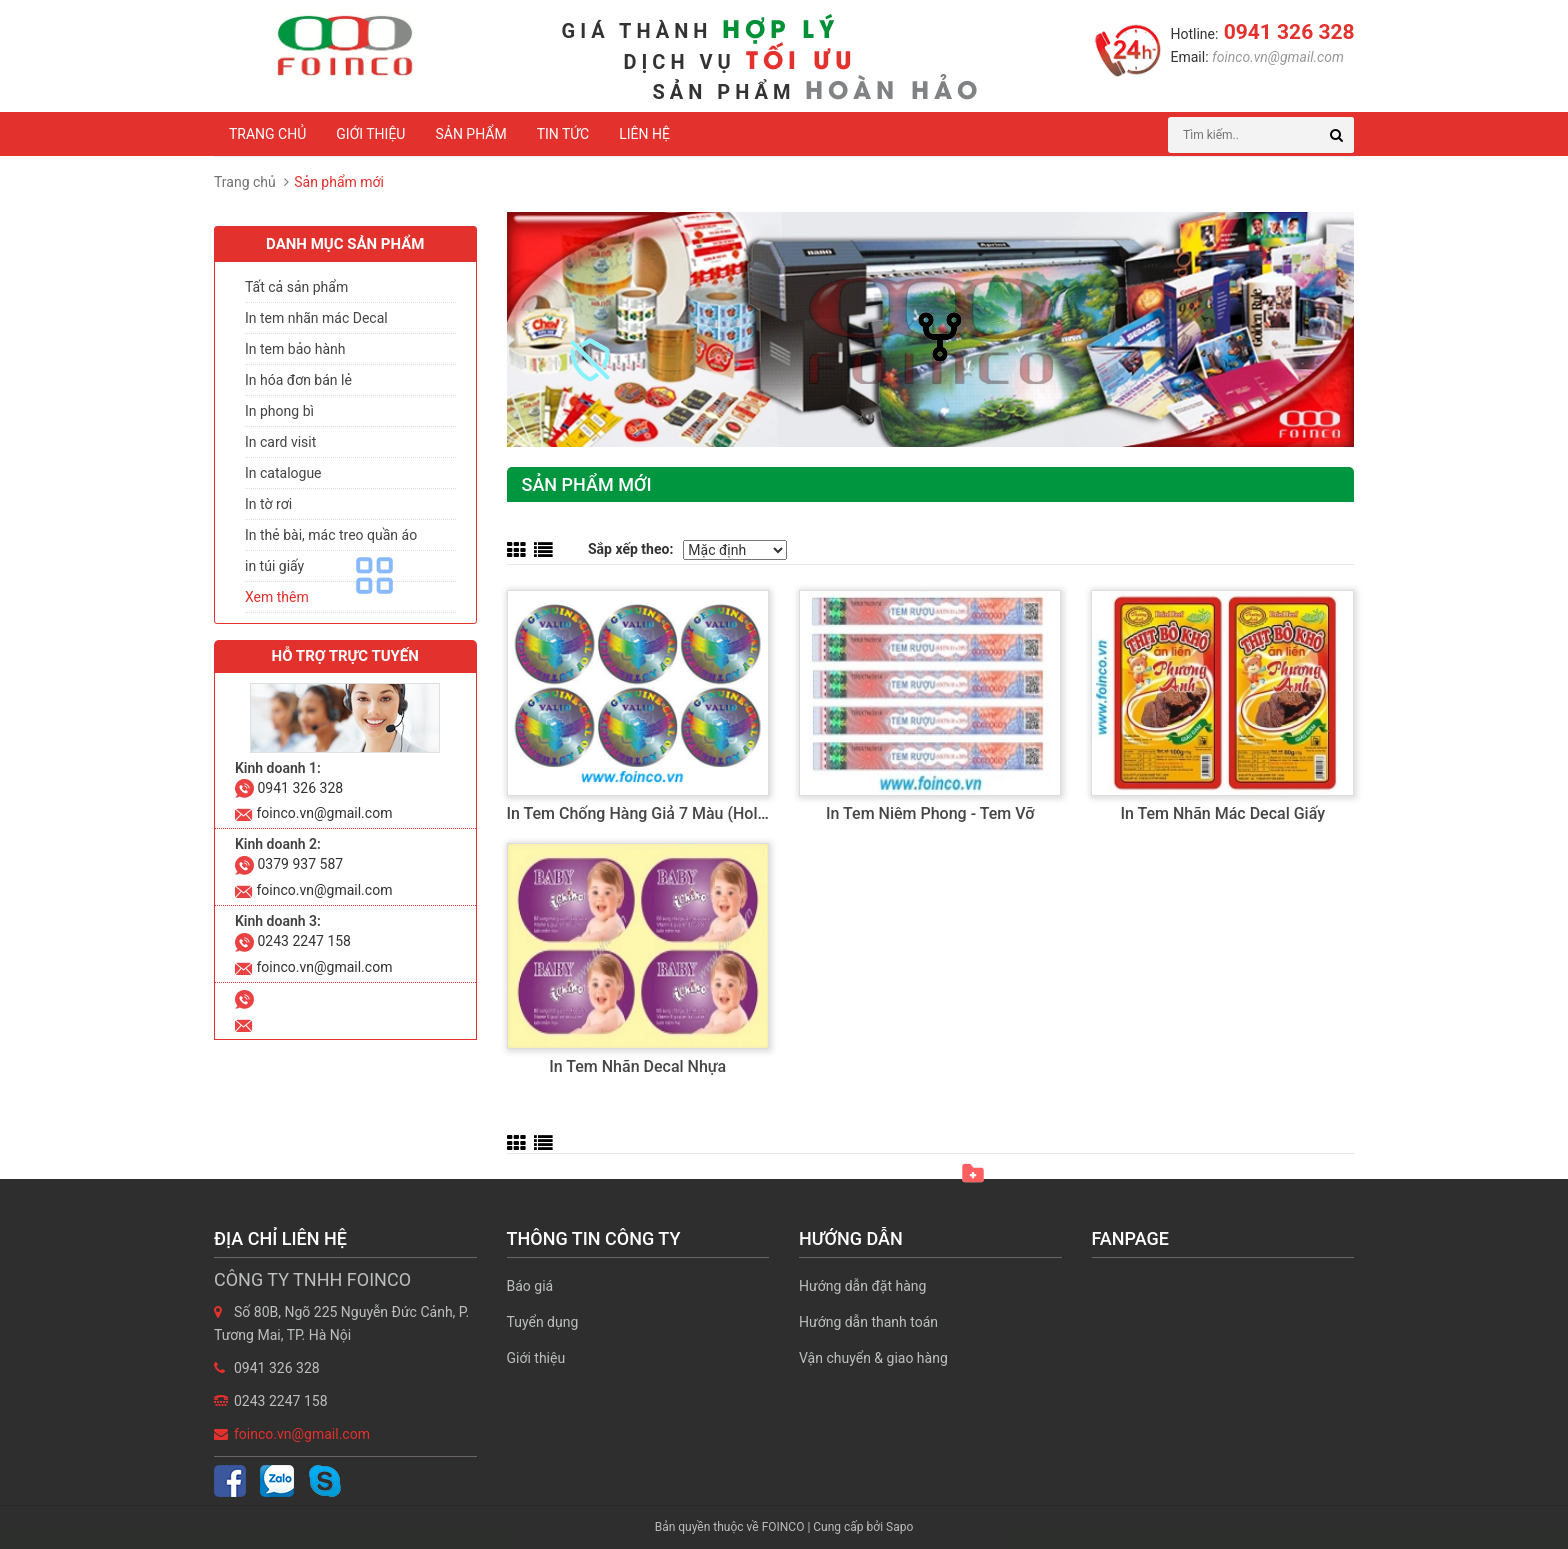  Describe the element at coordinates (940, 337) in the screenshot. I see `view code branches or forks` at that location.